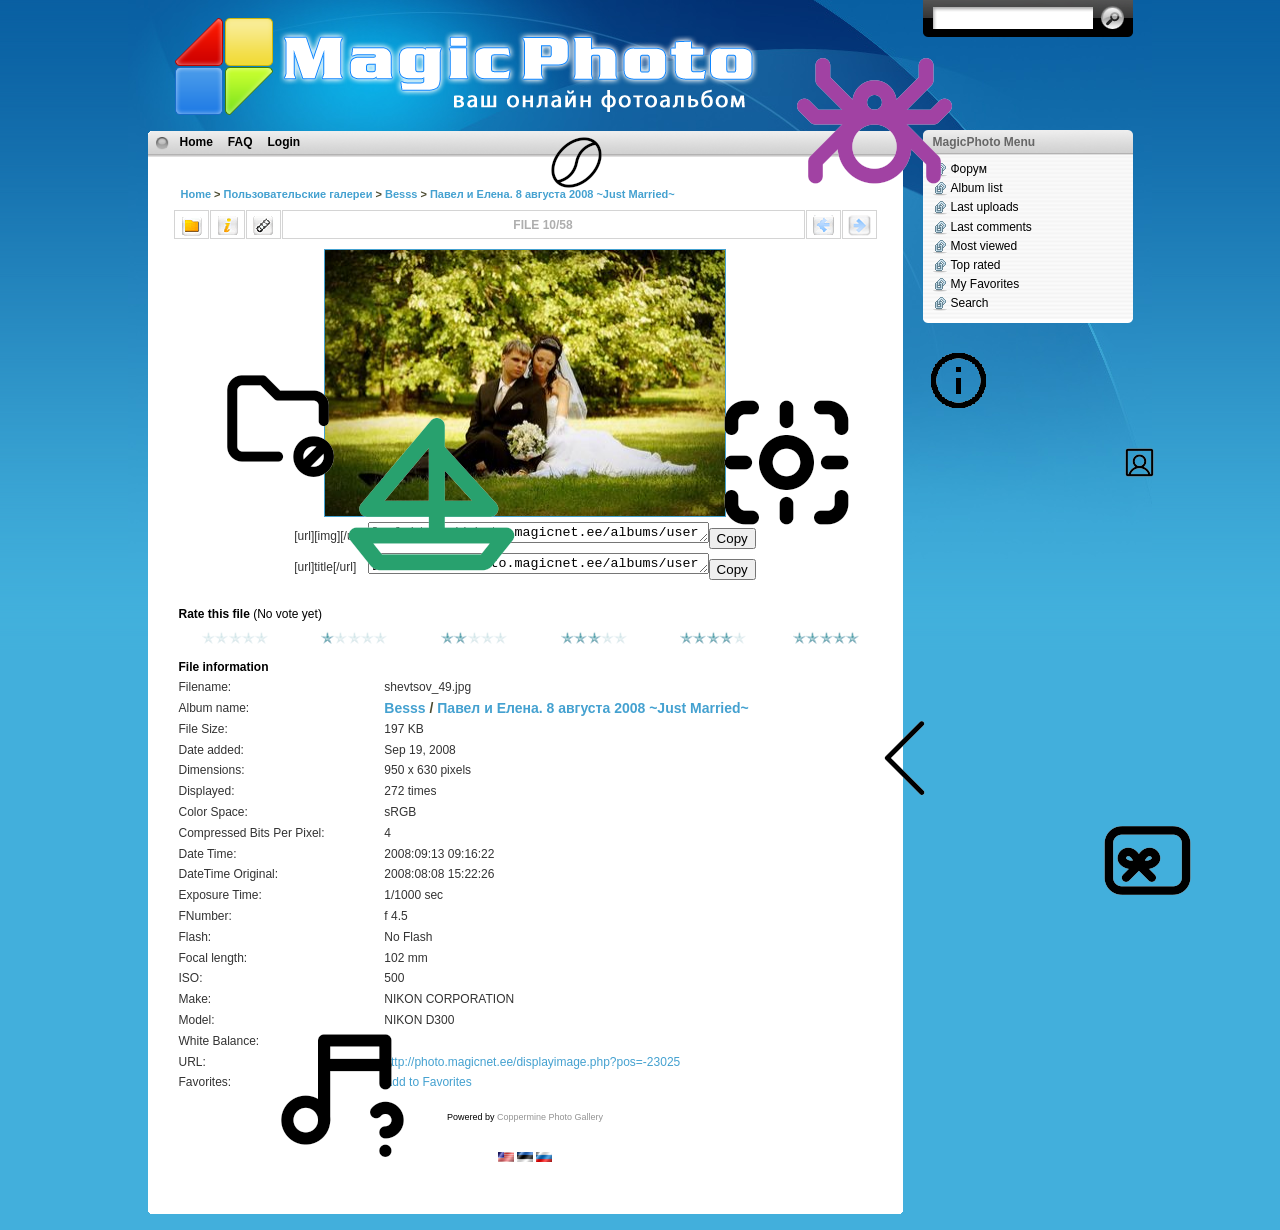 The image size is (1280, 1230). What do you see at coordinates (576, 162) in the screenshot?
I see `browse coffee-related content or settings` at bounding box center [576, 162].